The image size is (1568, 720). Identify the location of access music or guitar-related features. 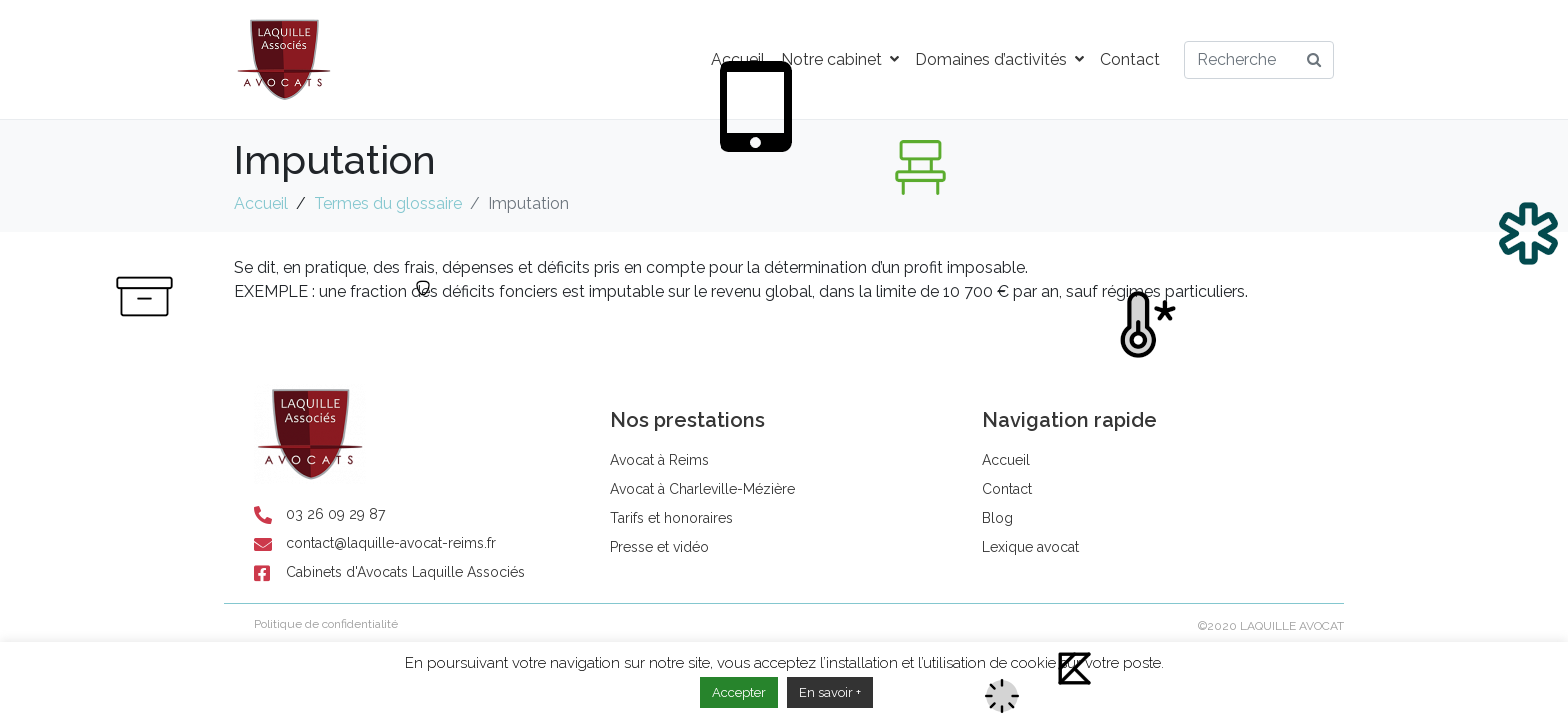
(423, 288).